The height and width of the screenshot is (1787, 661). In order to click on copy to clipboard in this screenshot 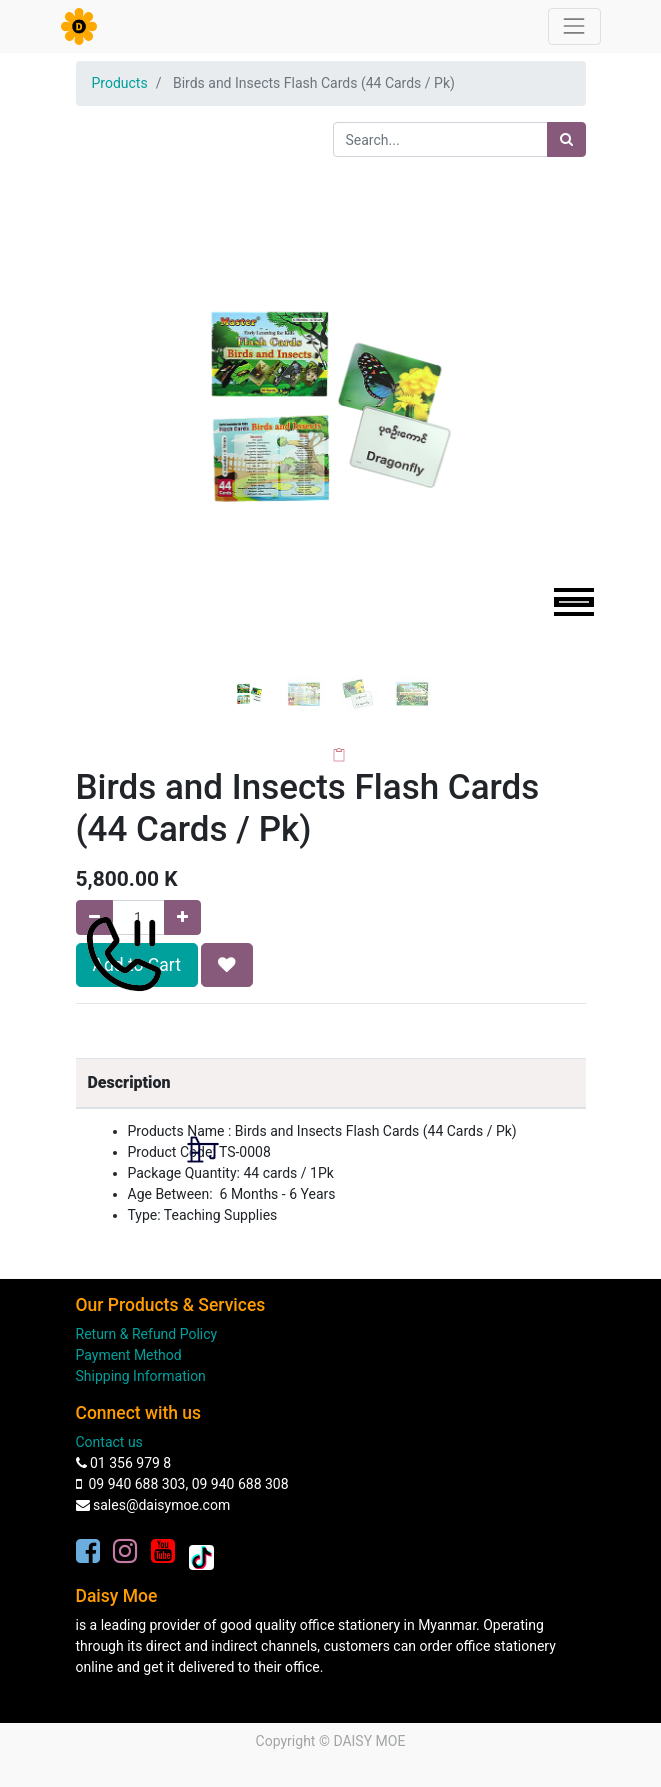, I will do `click(339, 755)`.